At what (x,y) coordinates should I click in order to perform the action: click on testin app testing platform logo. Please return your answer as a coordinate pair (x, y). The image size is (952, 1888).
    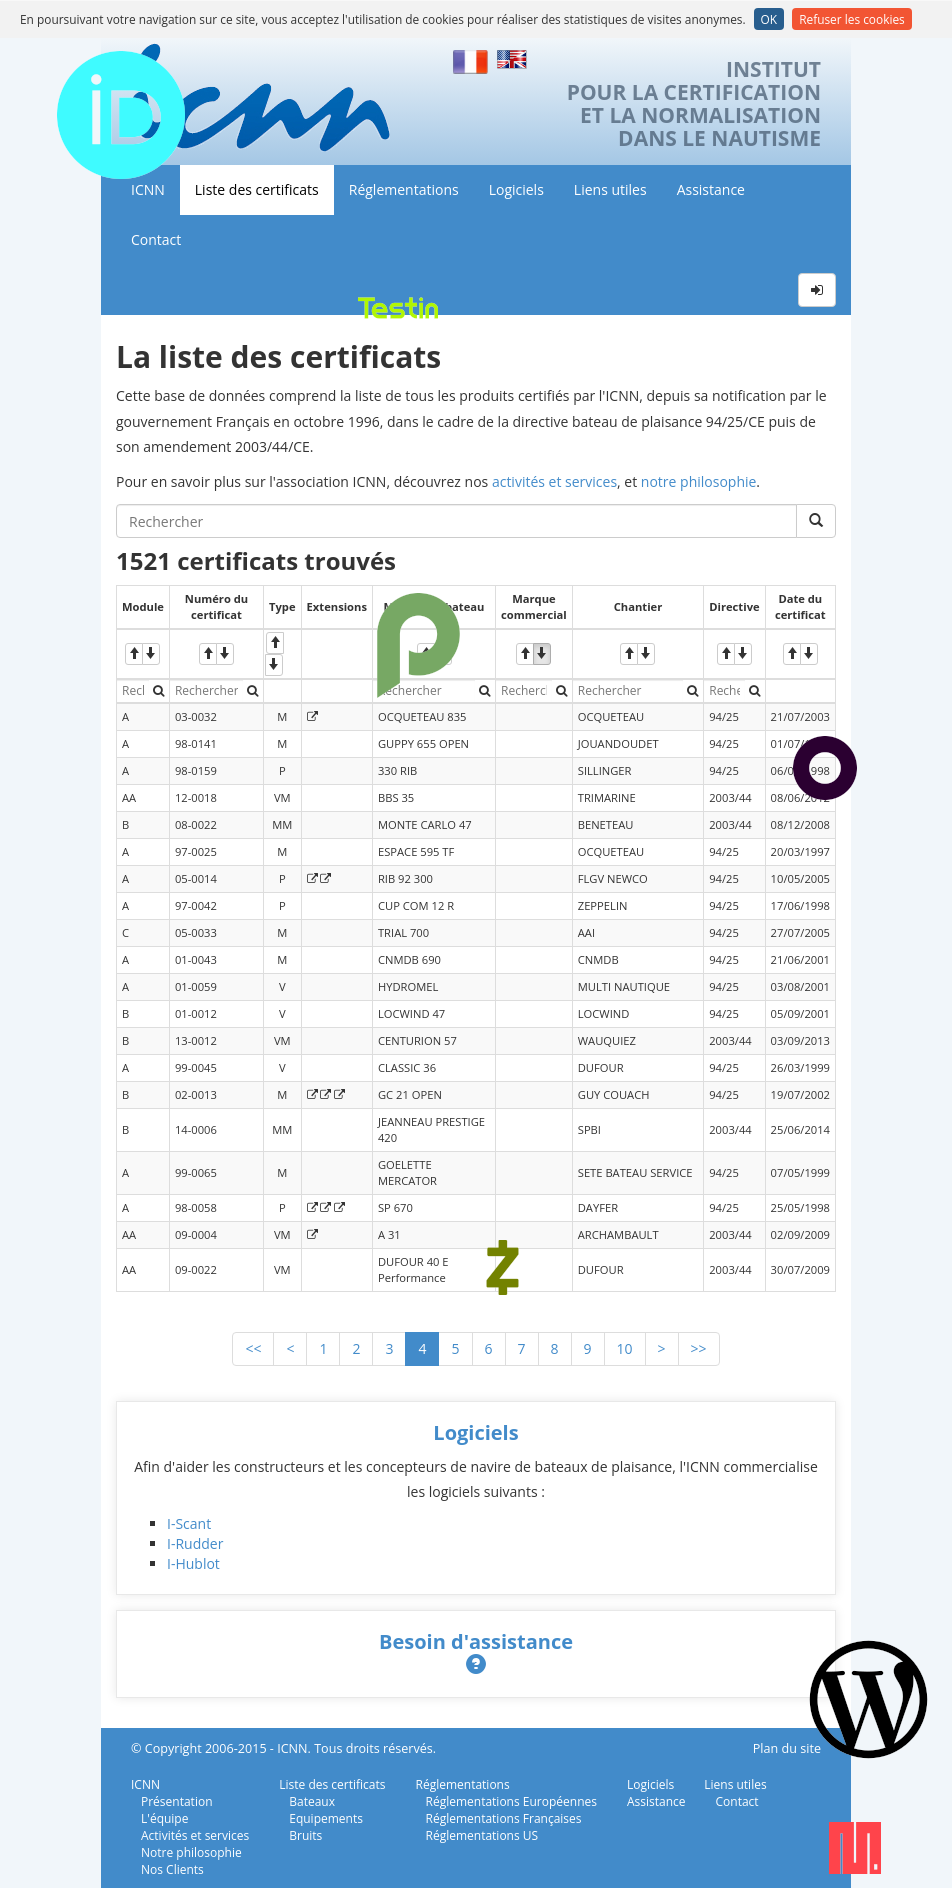
    Looking at the image, I should click on (398, 308).